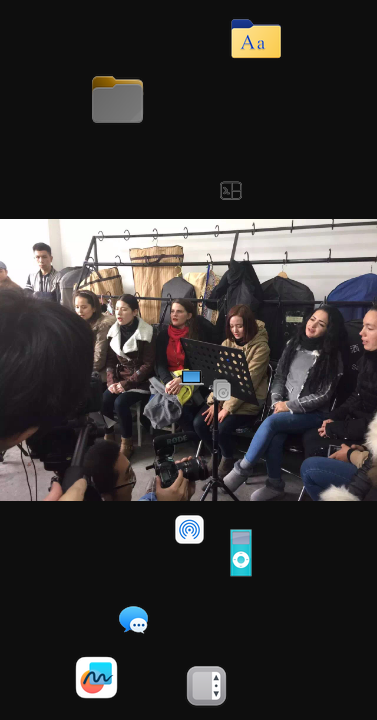  I want to click on open tilix terminal emulator, so click(231, 190).